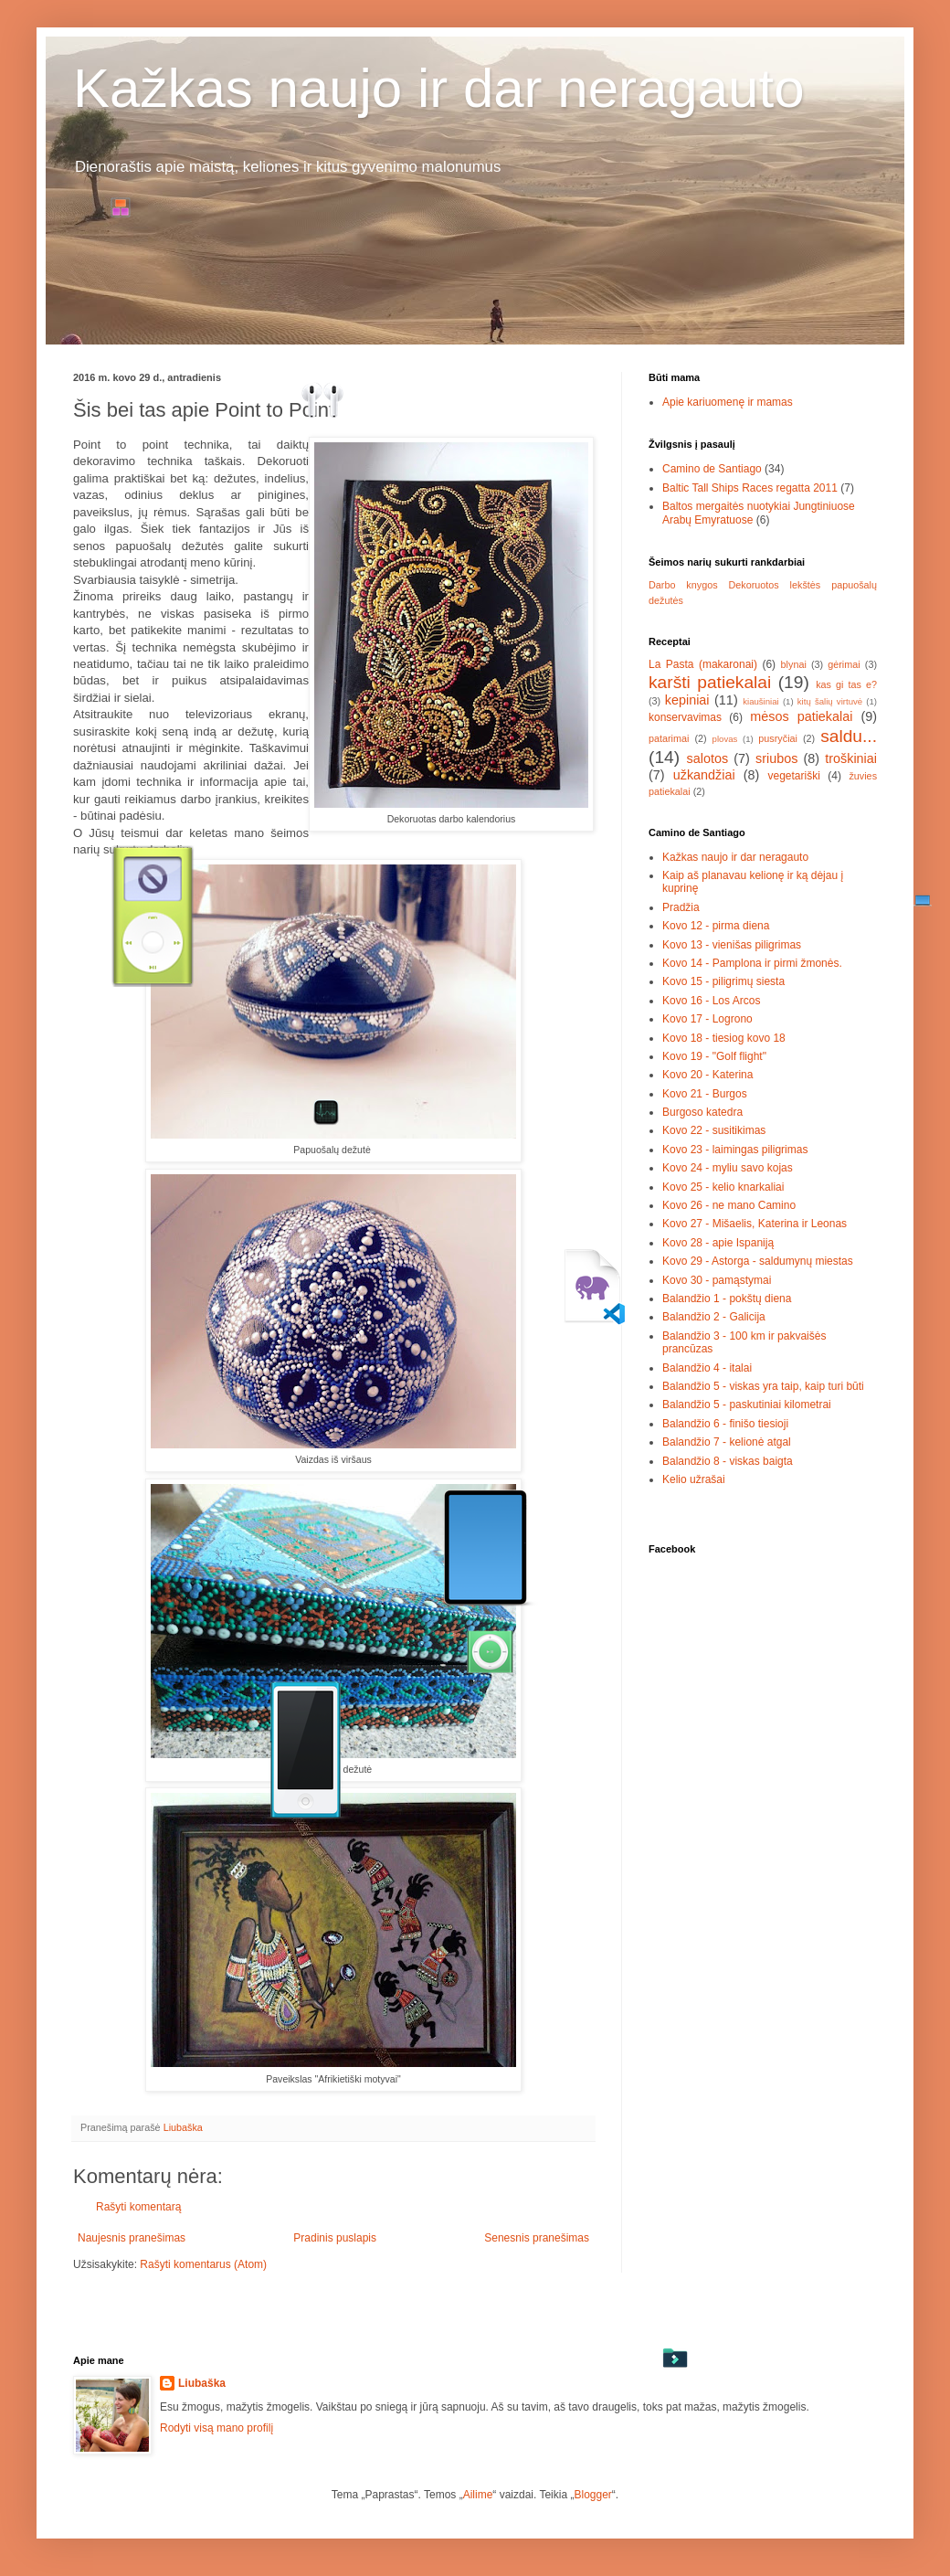  What do you see at coordinates (490, 1651) in the screenshot?
I see `iPod shuffle device icon` at bounding box center [490, 1651].